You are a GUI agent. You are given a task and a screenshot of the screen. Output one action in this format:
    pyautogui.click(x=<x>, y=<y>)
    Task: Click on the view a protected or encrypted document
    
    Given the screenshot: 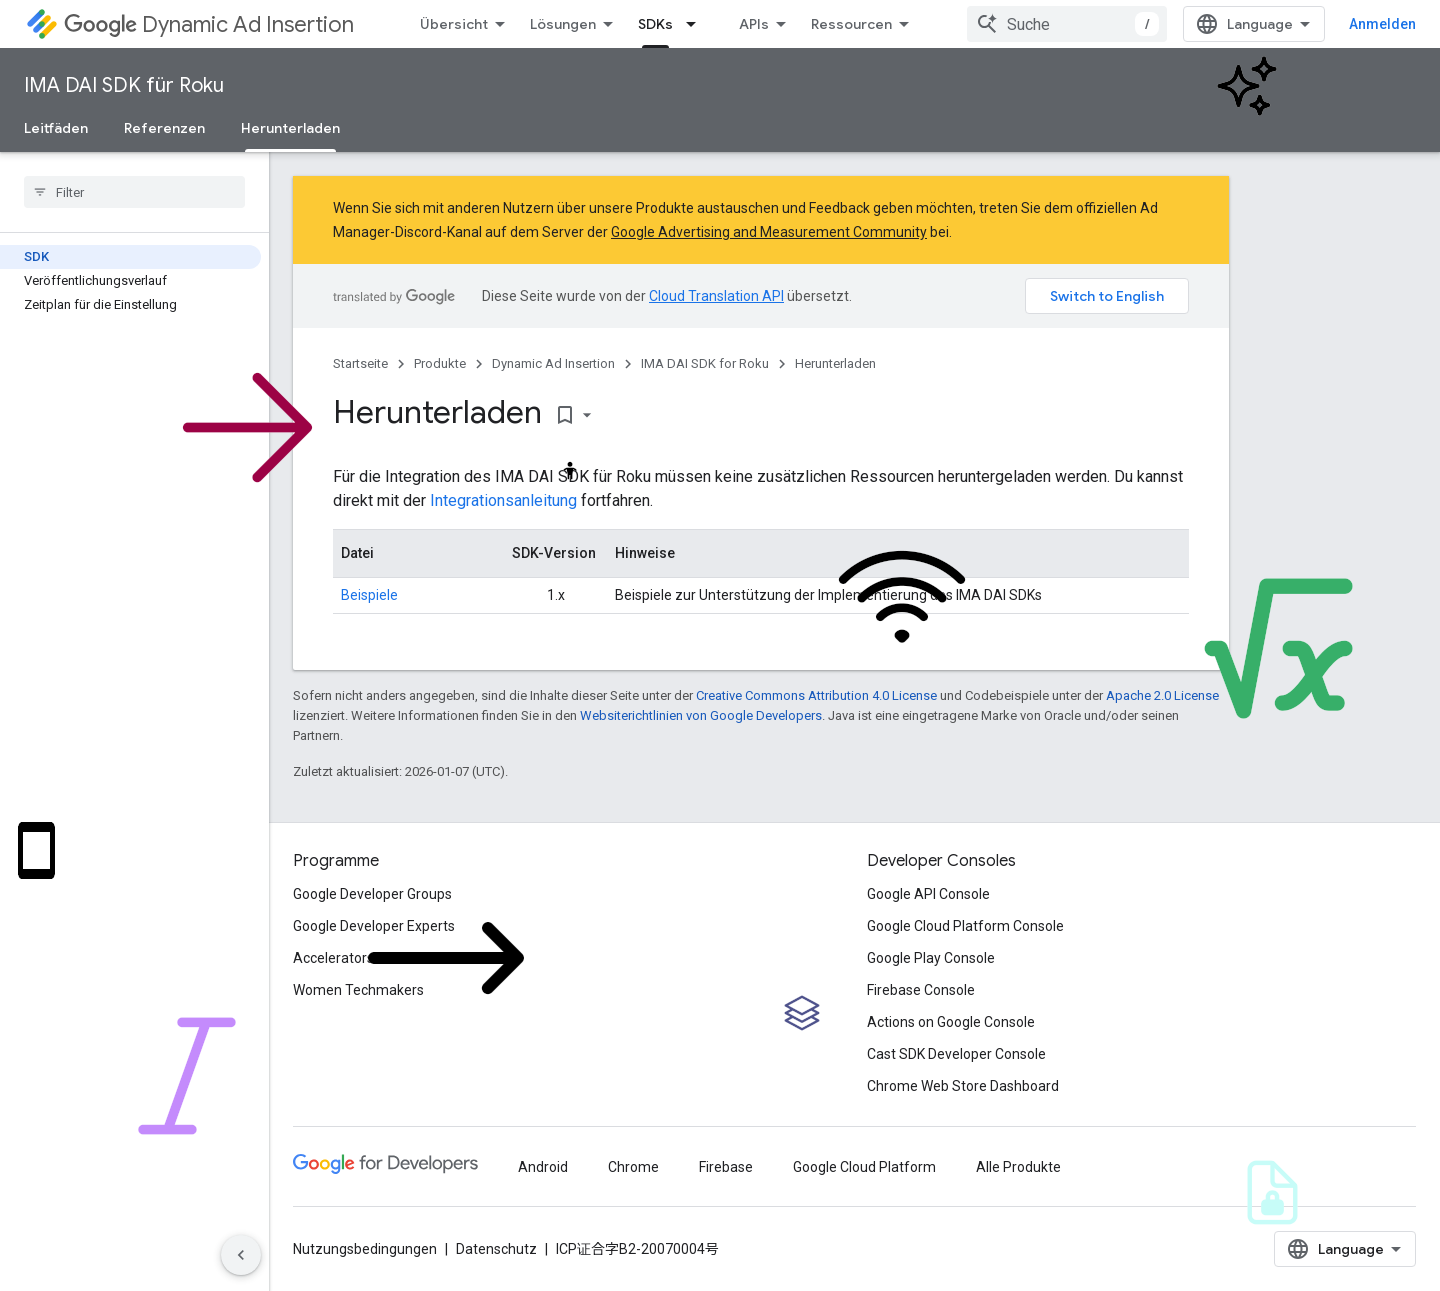 What is the action you would take?
    pyautogui.click(x=1272, y=1192)
    